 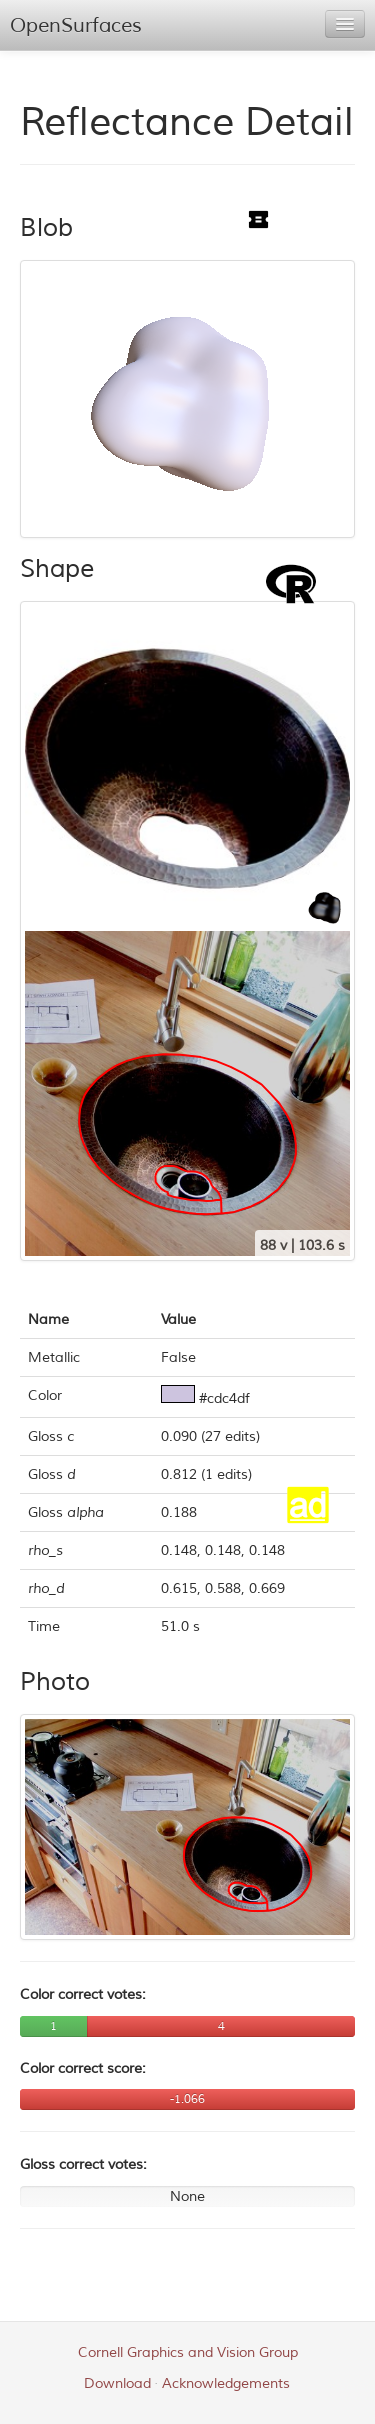 I want to click on R programming language logo, so click(x=291, y=584).